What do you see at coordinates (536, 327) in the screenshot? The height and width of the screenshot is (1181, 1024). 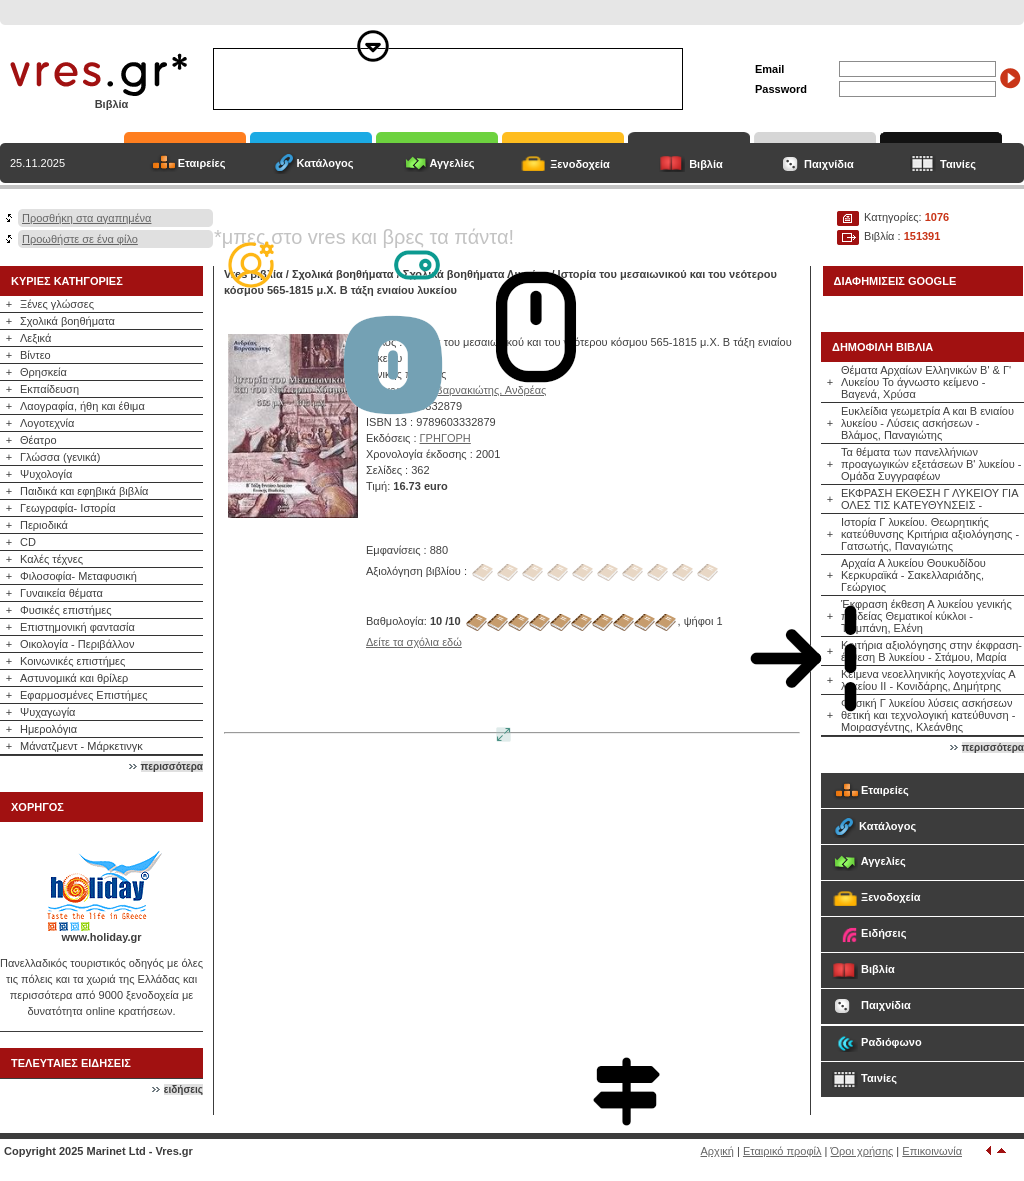 I see `mouse input device indicator` at bounding box center [536, 327].